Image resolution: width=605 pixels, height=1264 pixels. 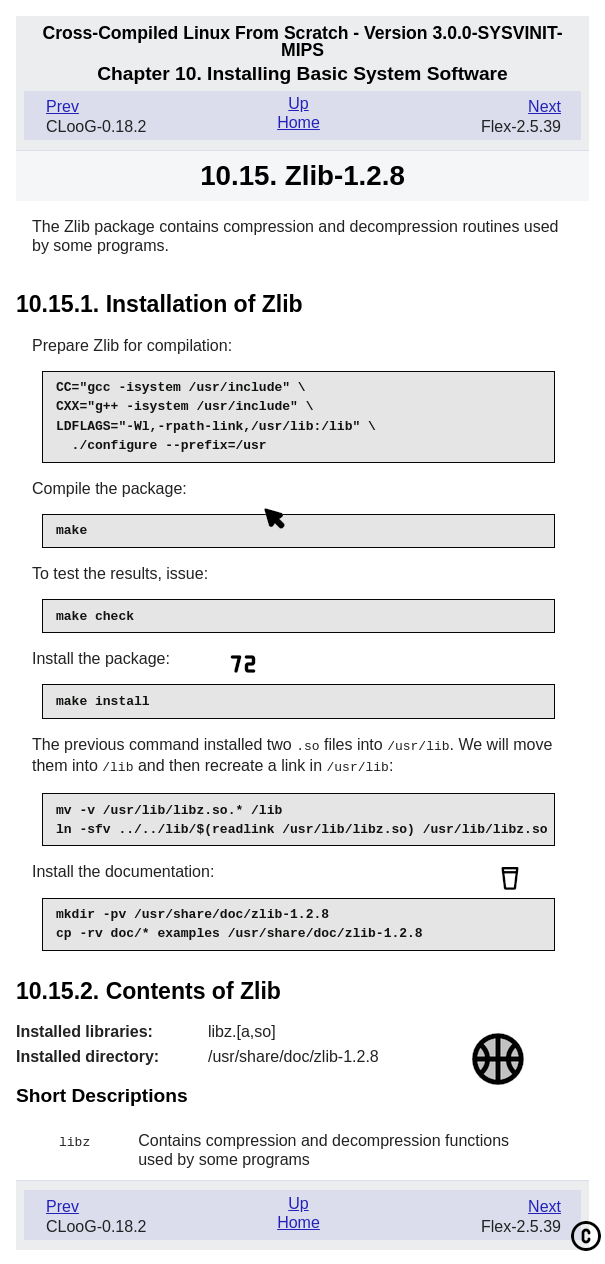 I want to click on indicates item number 72 in a list or sequence, so click(x=243, y=664).